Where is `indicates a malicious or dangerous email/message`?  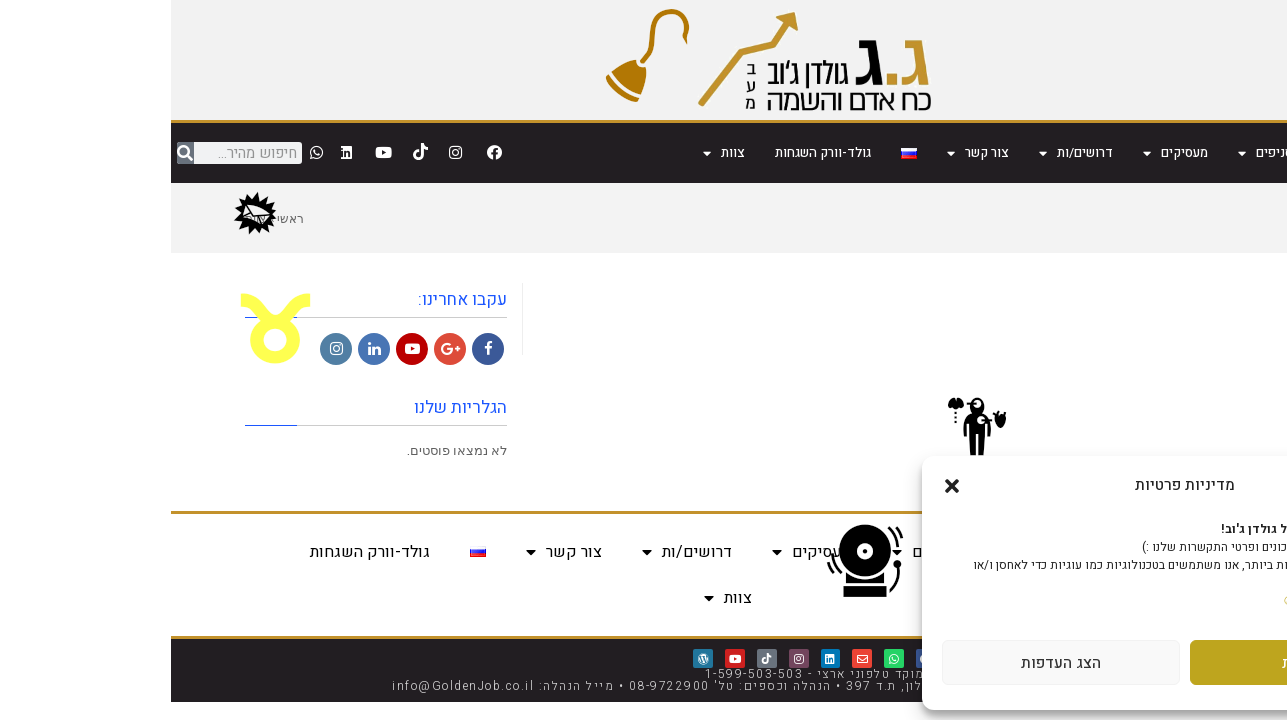 indicates a malicious or dangerous email/message is located at coordinates (255, 213).